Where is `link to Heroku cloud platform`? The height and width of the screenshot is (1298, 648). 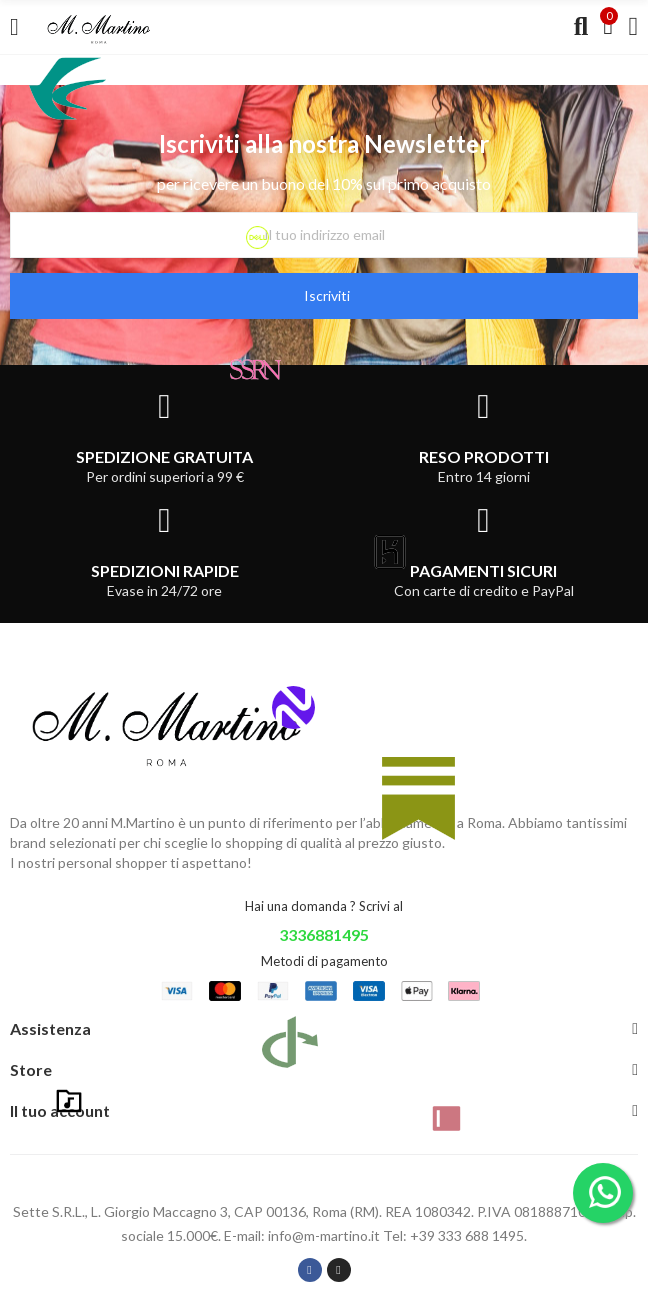
link to Heroku cloud platform is located at coordinates (390, 552).